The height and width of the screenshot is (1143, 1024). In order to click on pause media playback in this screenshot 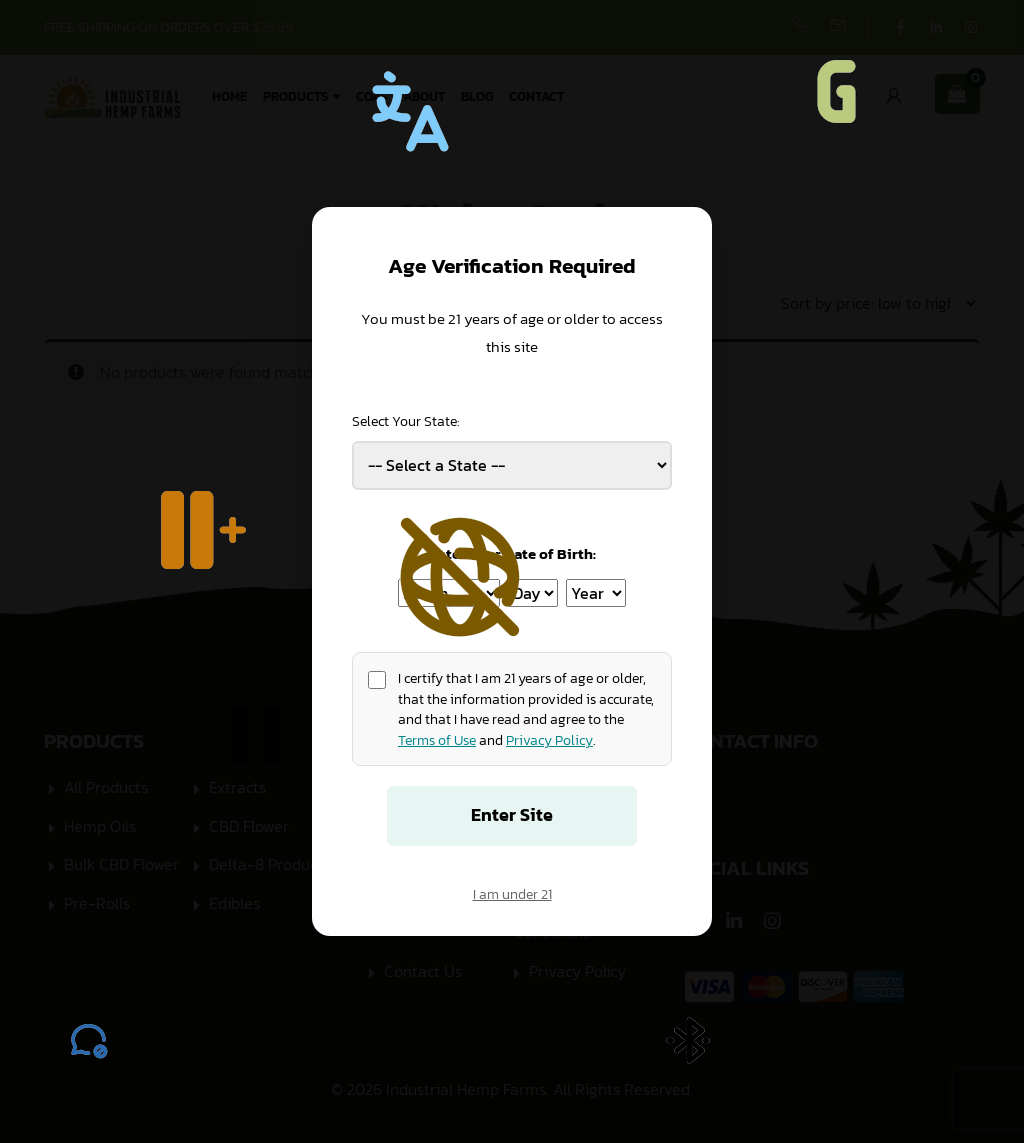, I will do `click(256, 734)`.